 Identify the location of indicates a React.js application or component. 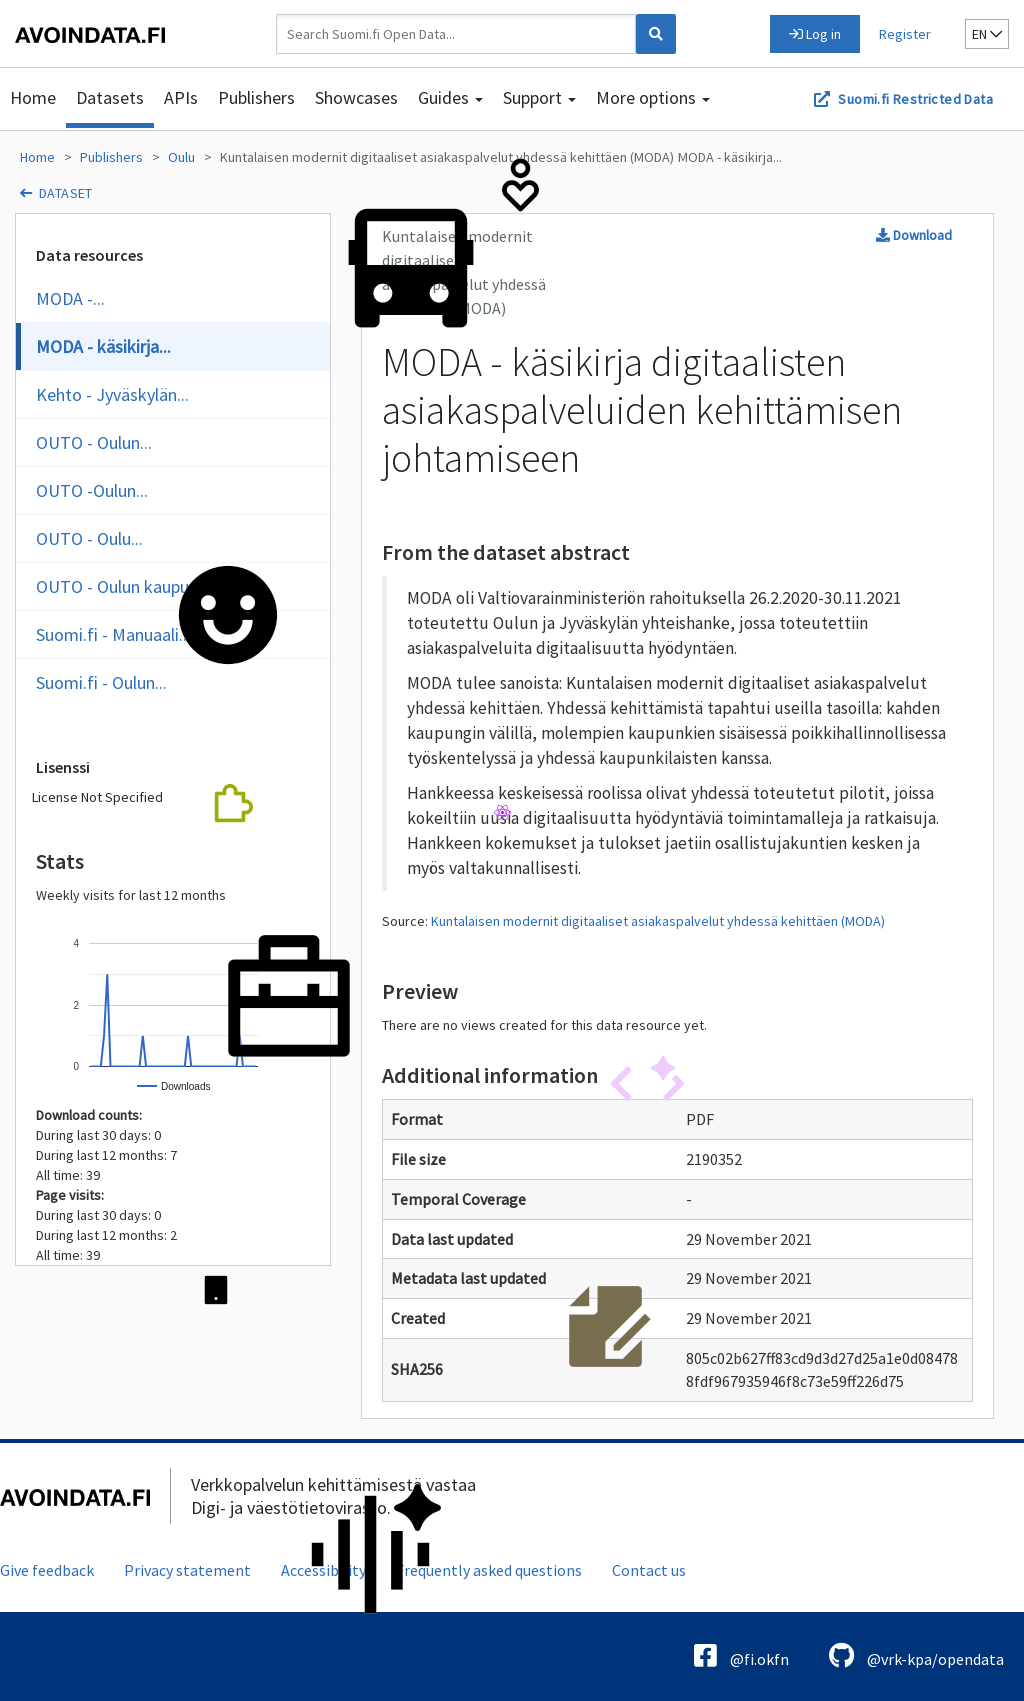
(502, 812).